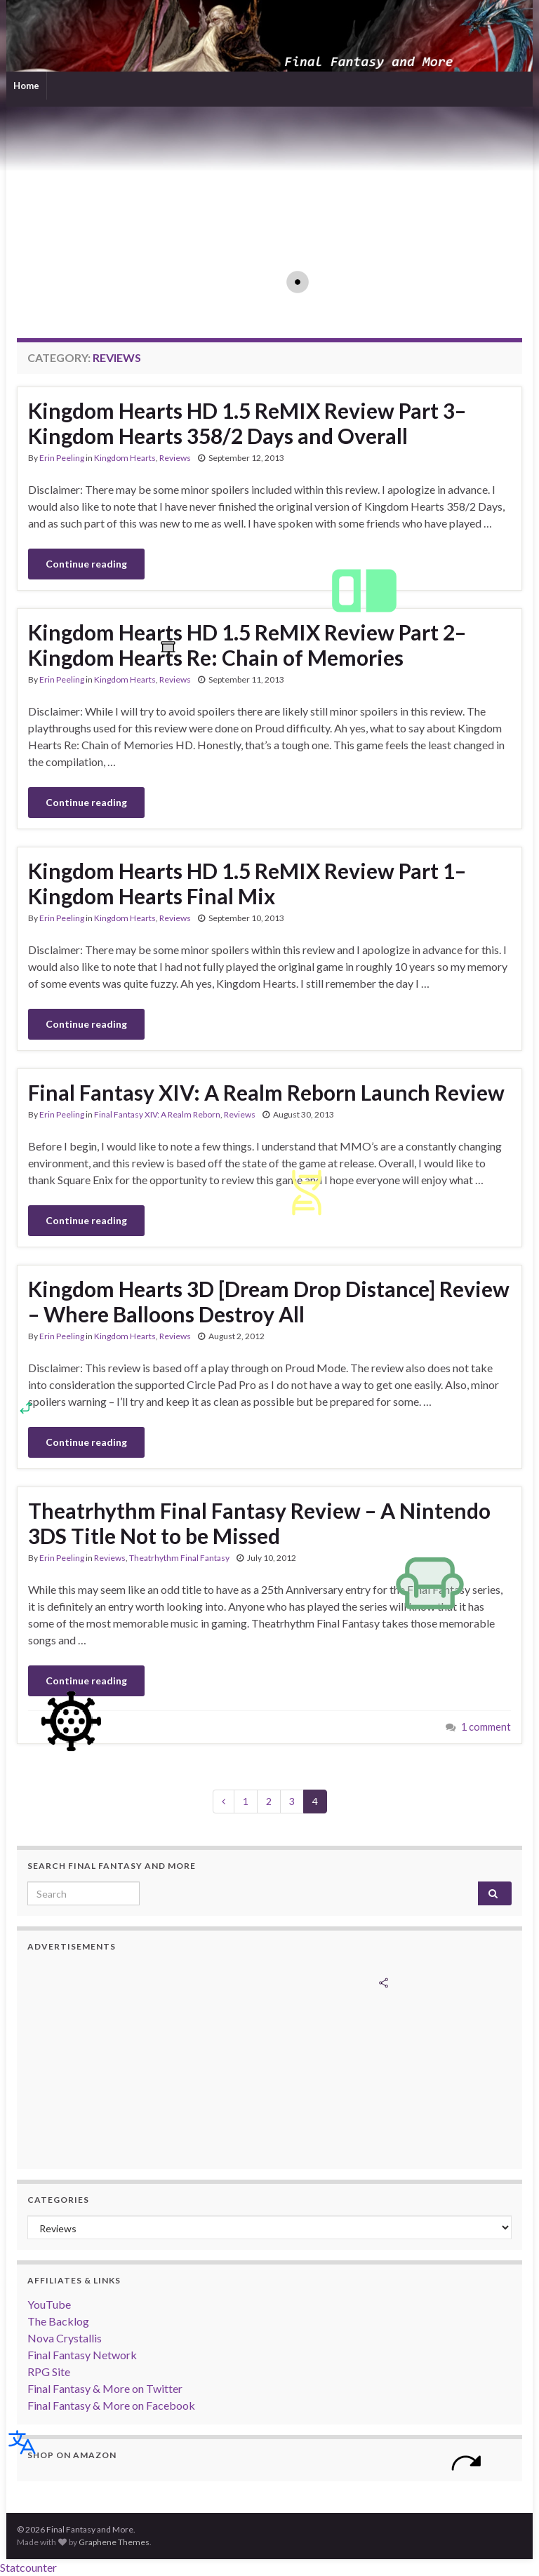  I want to click on access sleep or bedding settings, so click(364, 591).